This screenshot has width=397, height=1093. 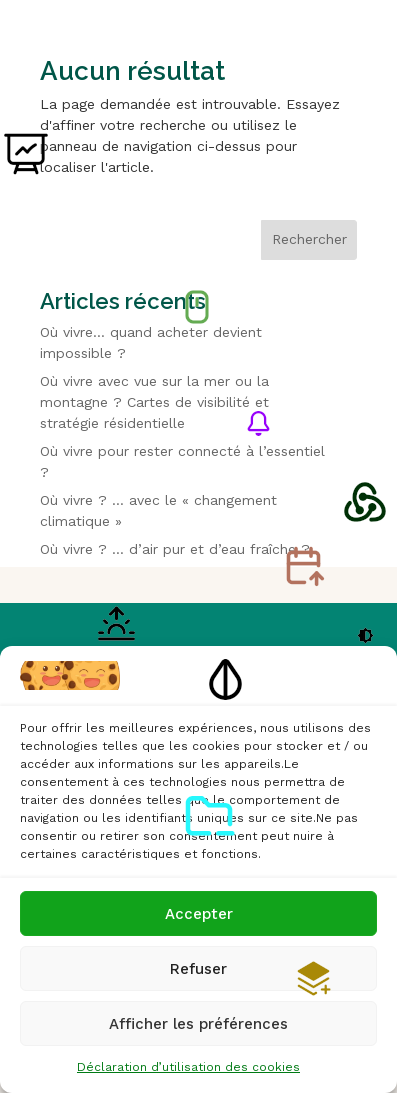 I want to click on add a new layer to the stack, so click(x=313, y=978).